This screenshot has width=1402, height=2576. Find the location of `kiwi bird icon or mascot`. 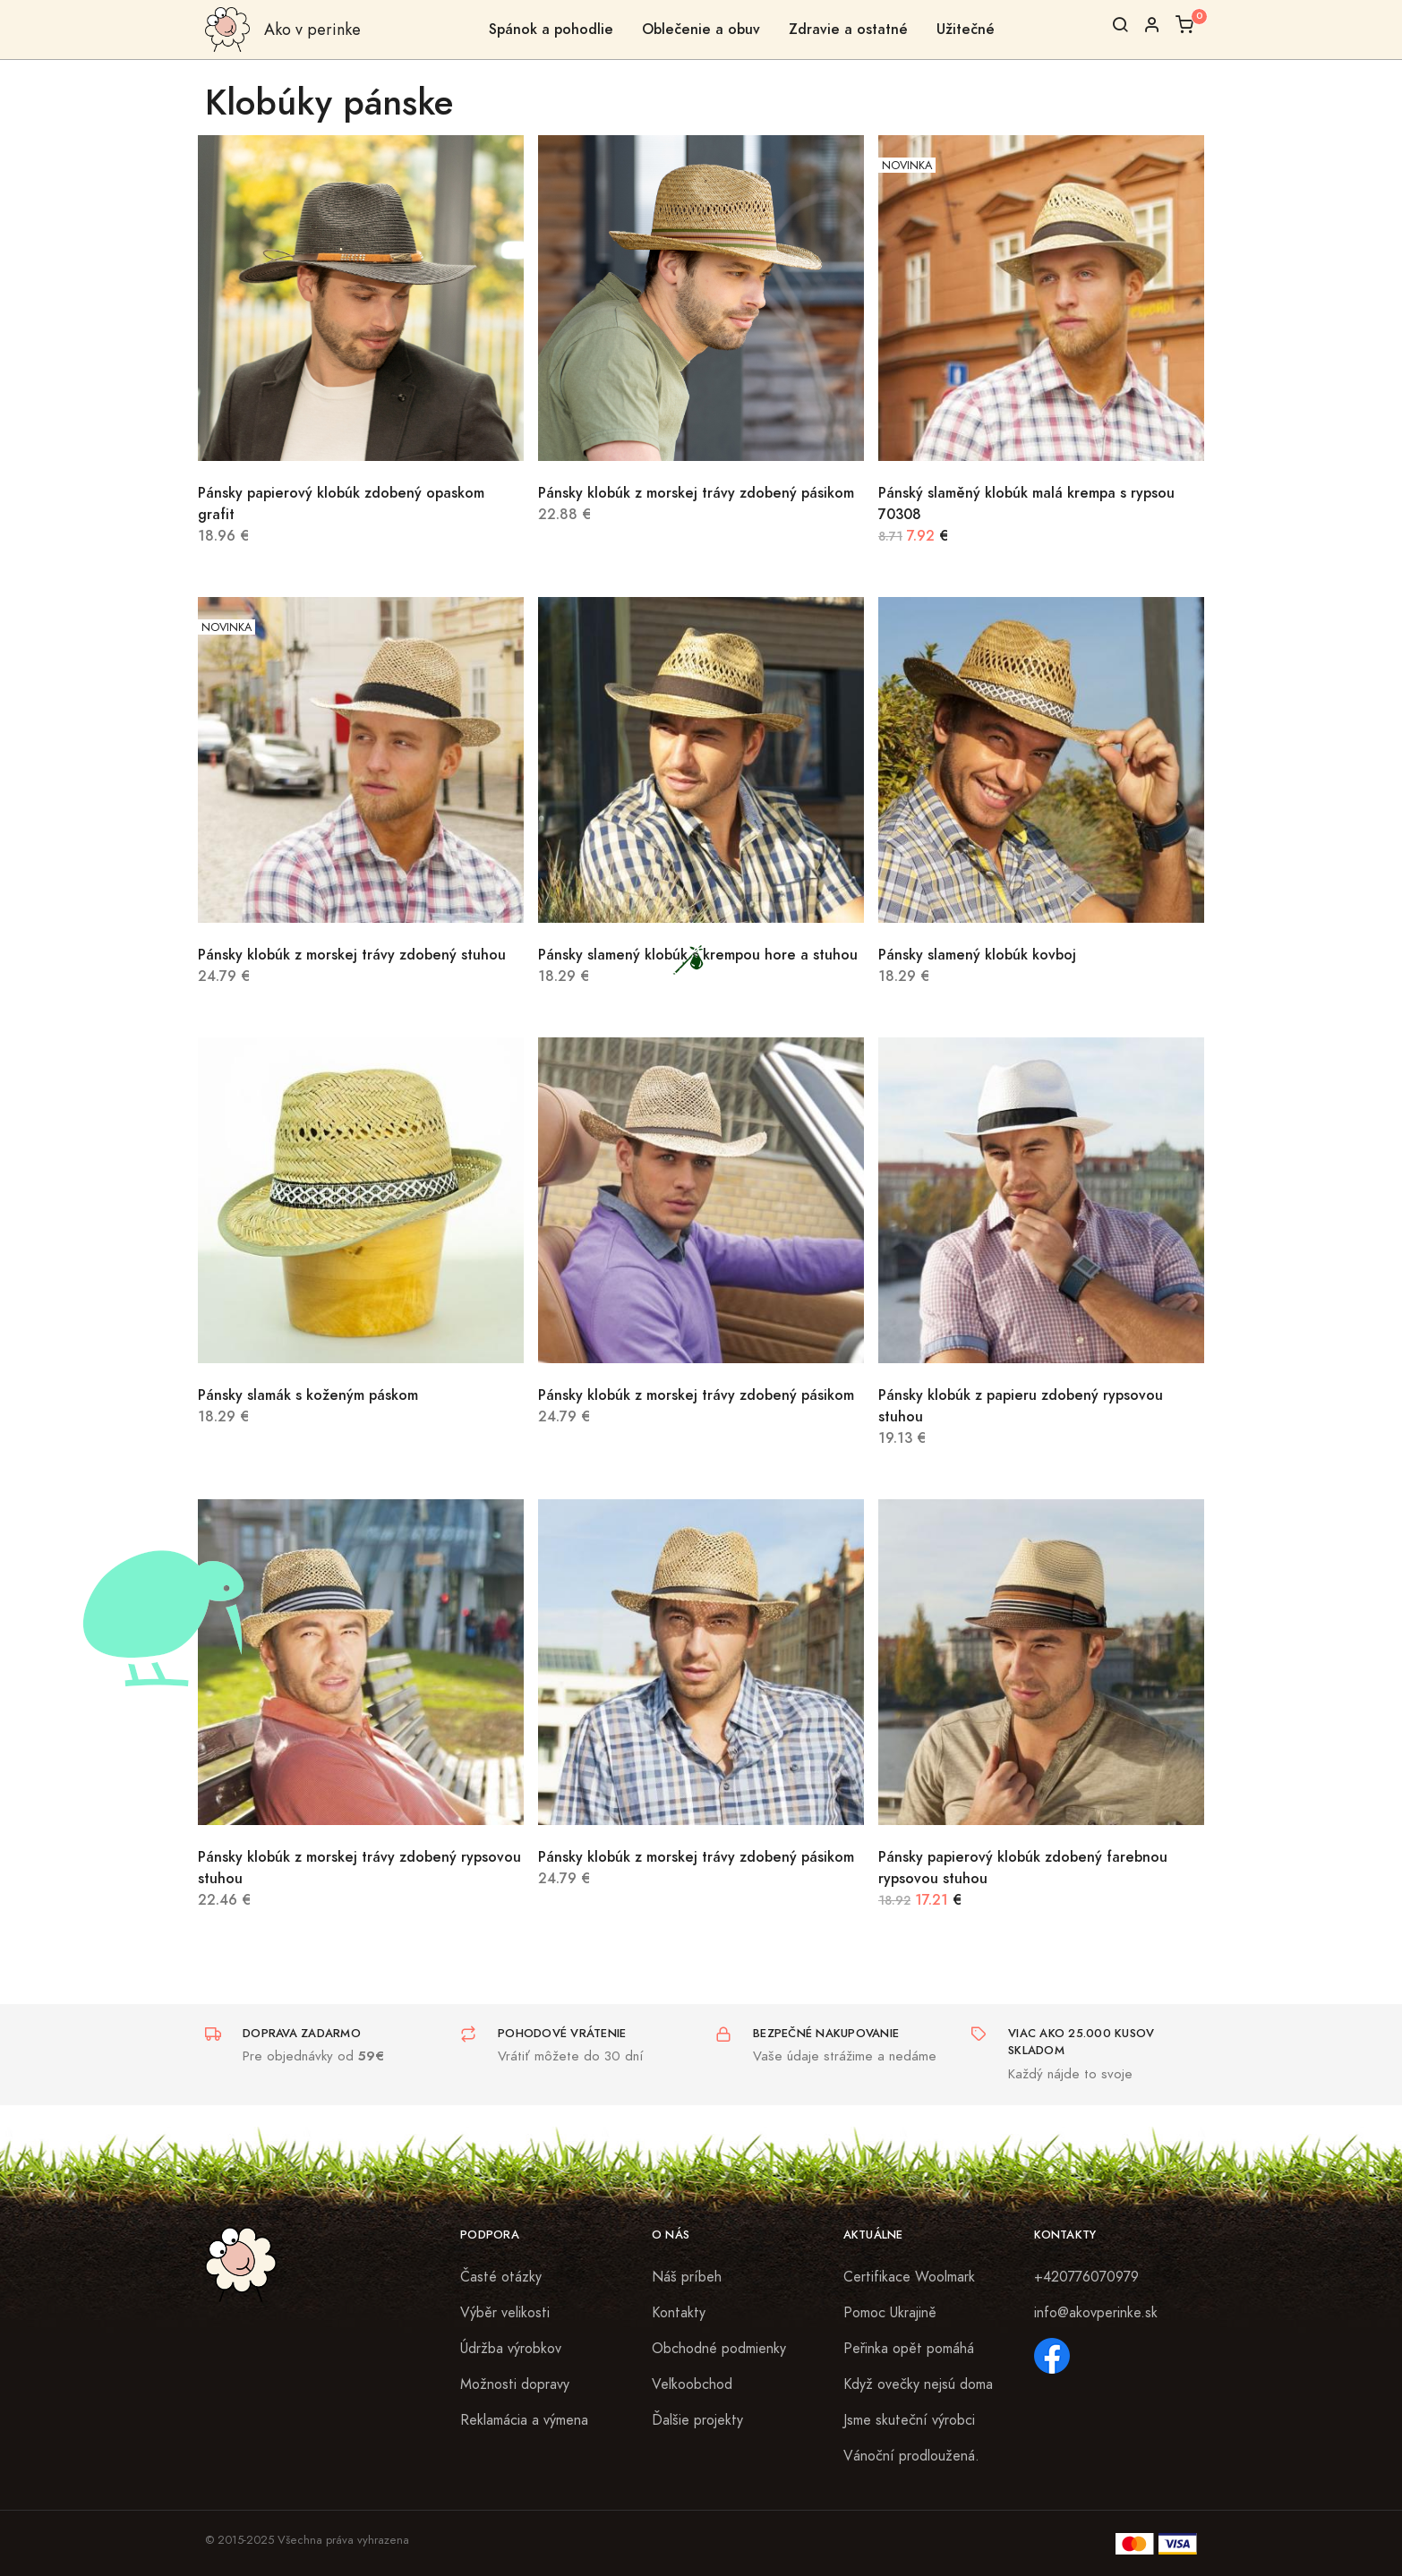

kiwi bird icon or mascot is located at coordinates (163, 1612).